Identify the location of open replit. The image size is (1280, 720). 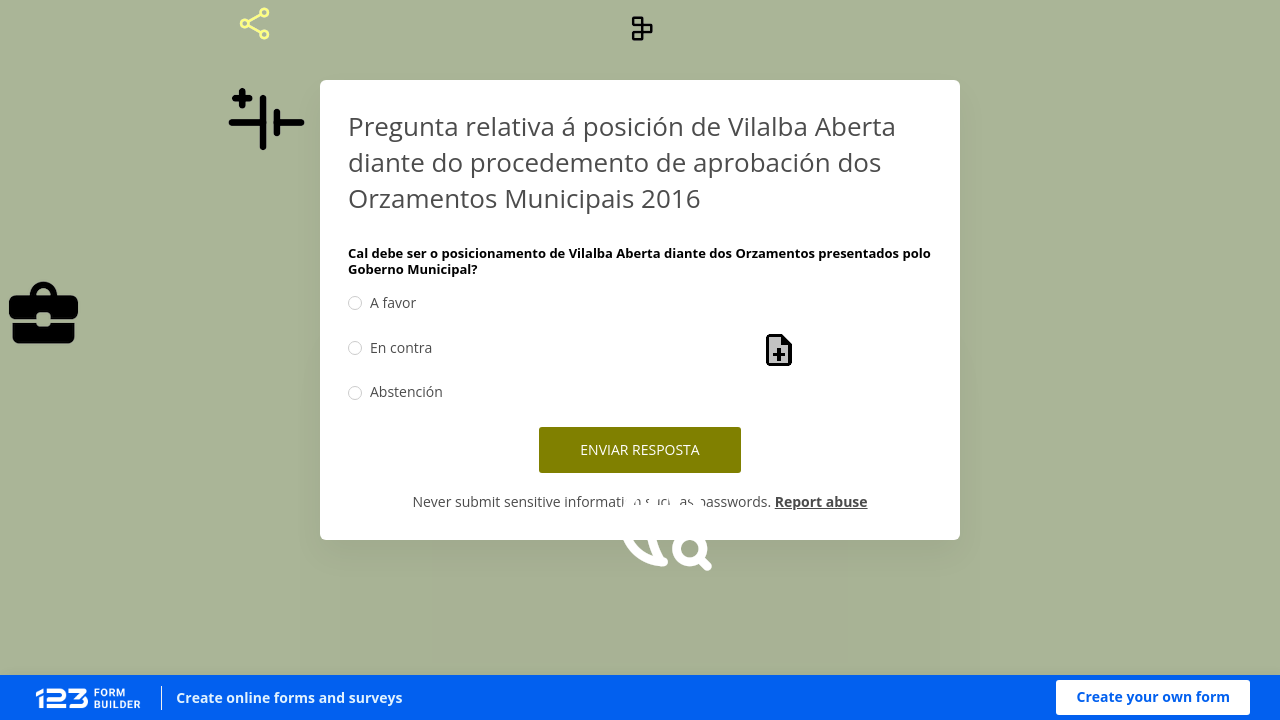
(640, 28).